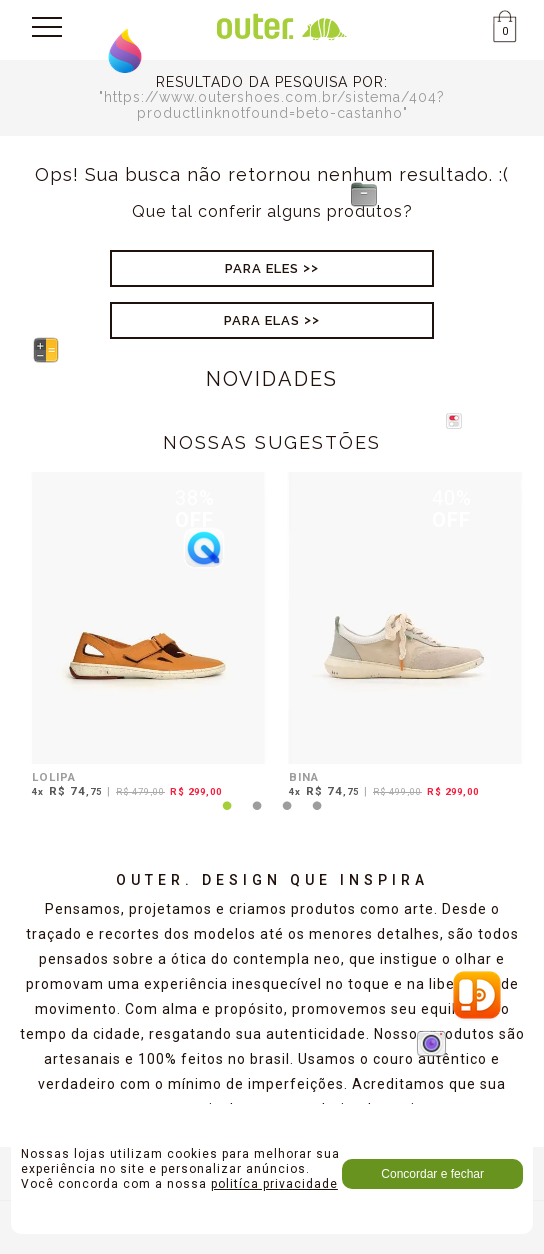  I want to click on open SMPlayer media player, so click(204, 548).